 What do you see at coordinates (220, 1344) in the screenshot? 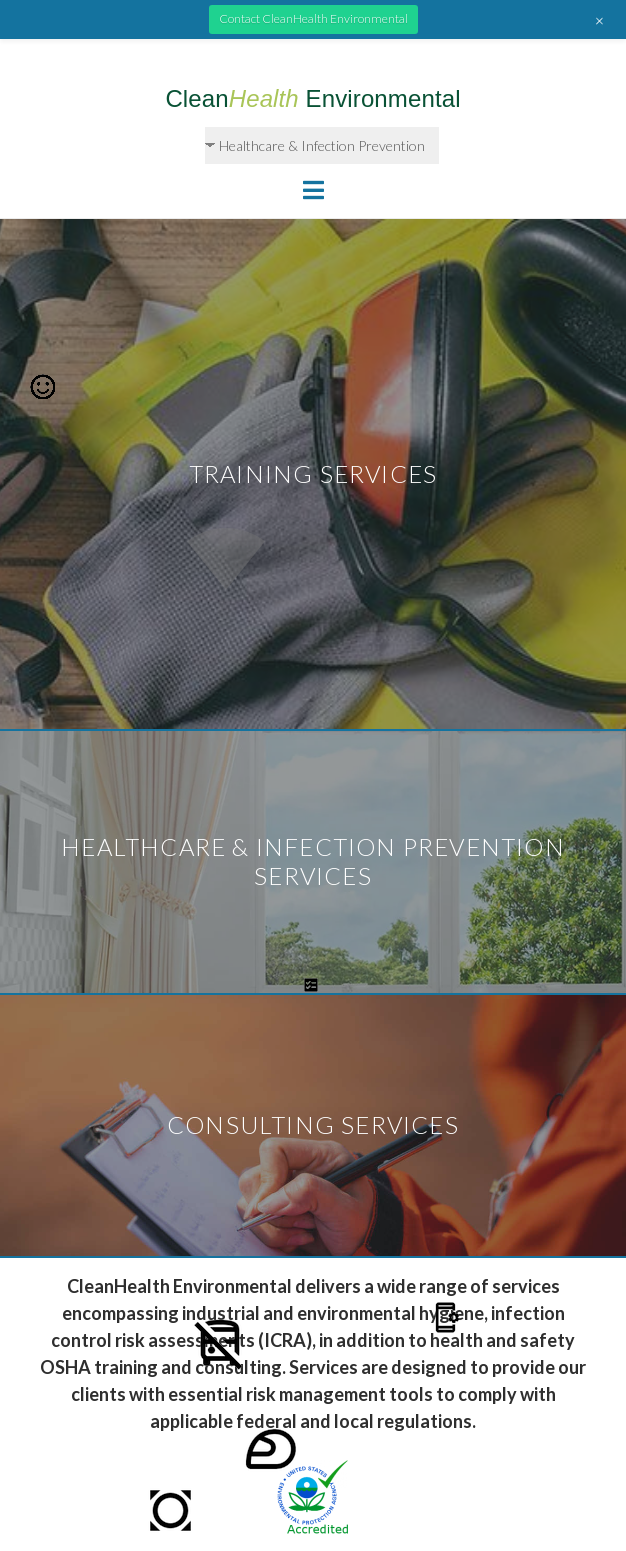
I see `no transfer available at this stop` at bounding box center [220, 1344].